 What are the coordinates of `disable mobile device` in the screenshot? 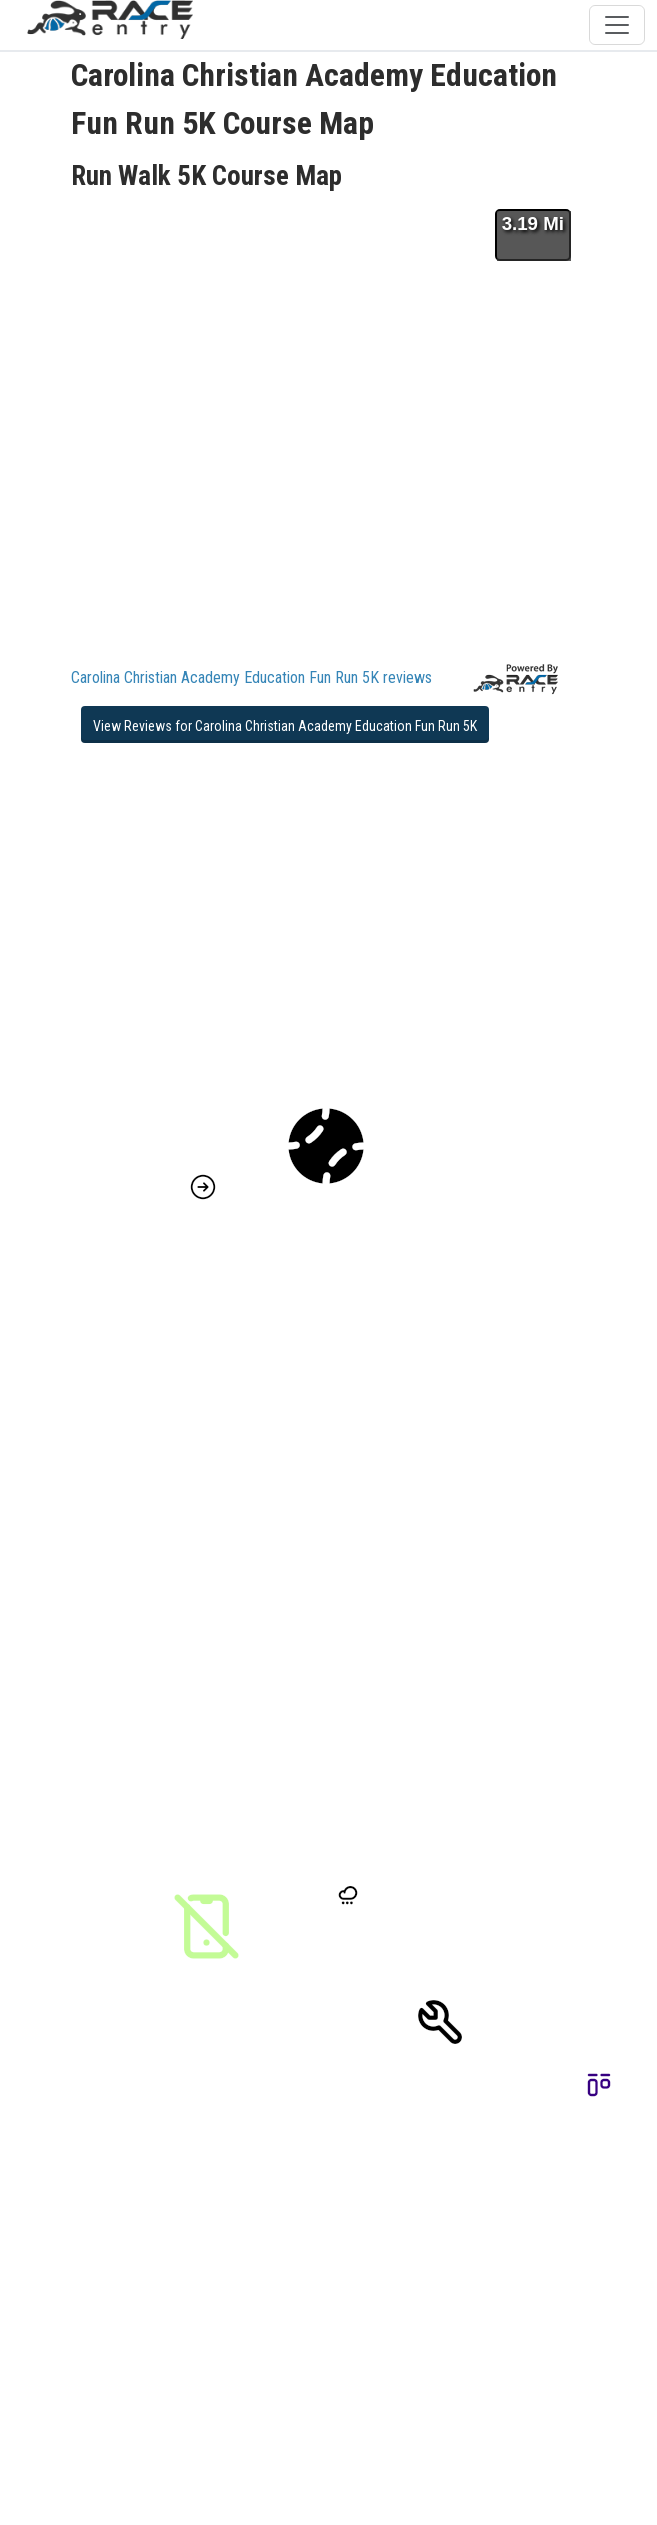 It's located at (206, 1926).